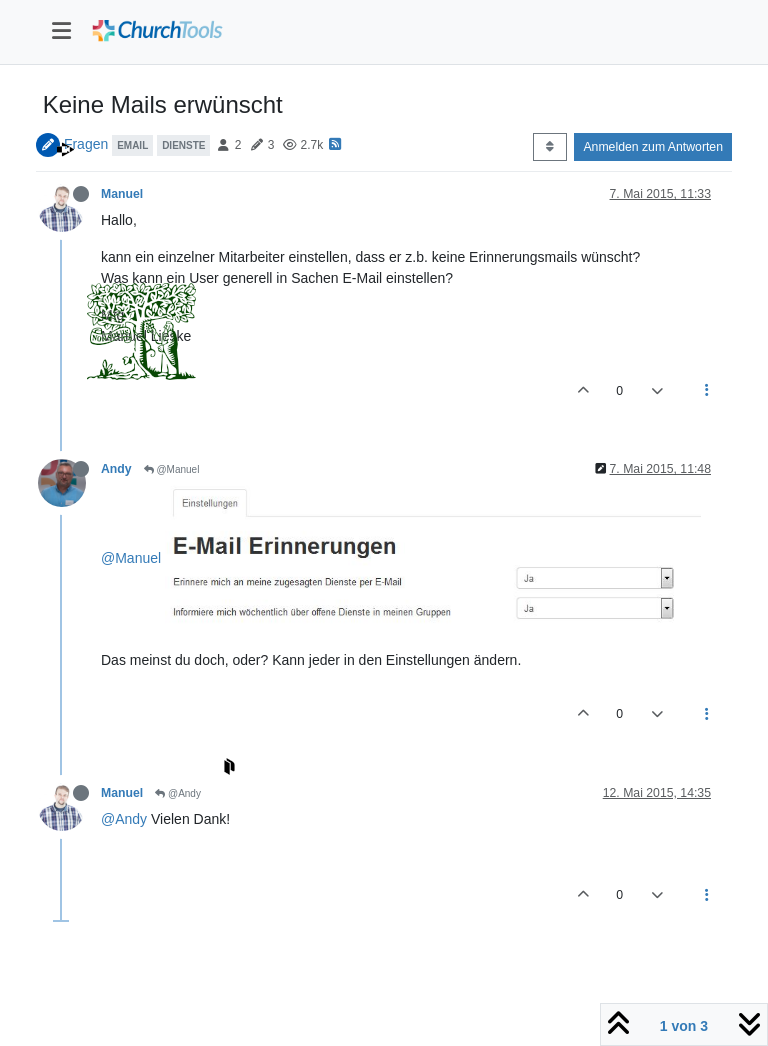  I want to click on open screencastify screen recording app, so click(65, 149).